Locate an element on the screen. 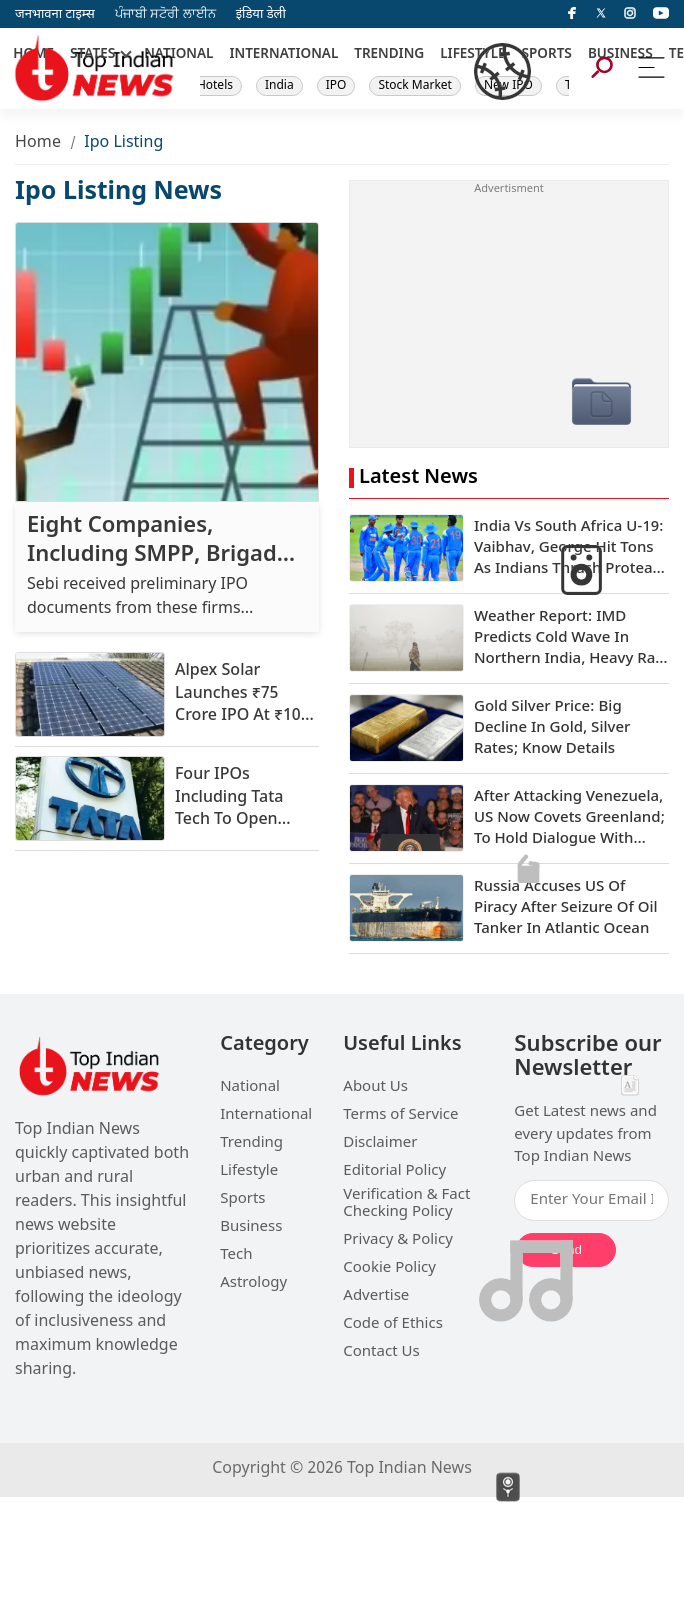 This screenshot has height=1617, width=684. open rhythmbox music player is located at coordinates (583, 570).